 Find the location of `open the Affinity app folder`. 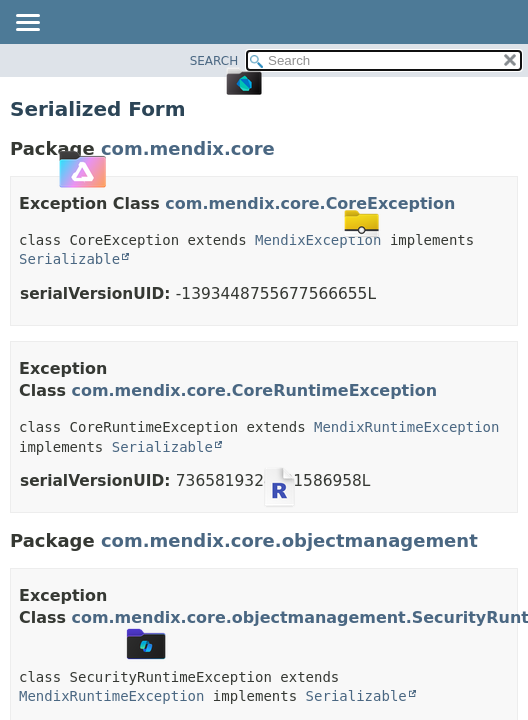

open the Affinity app folder is located at coordinates (82, 170).